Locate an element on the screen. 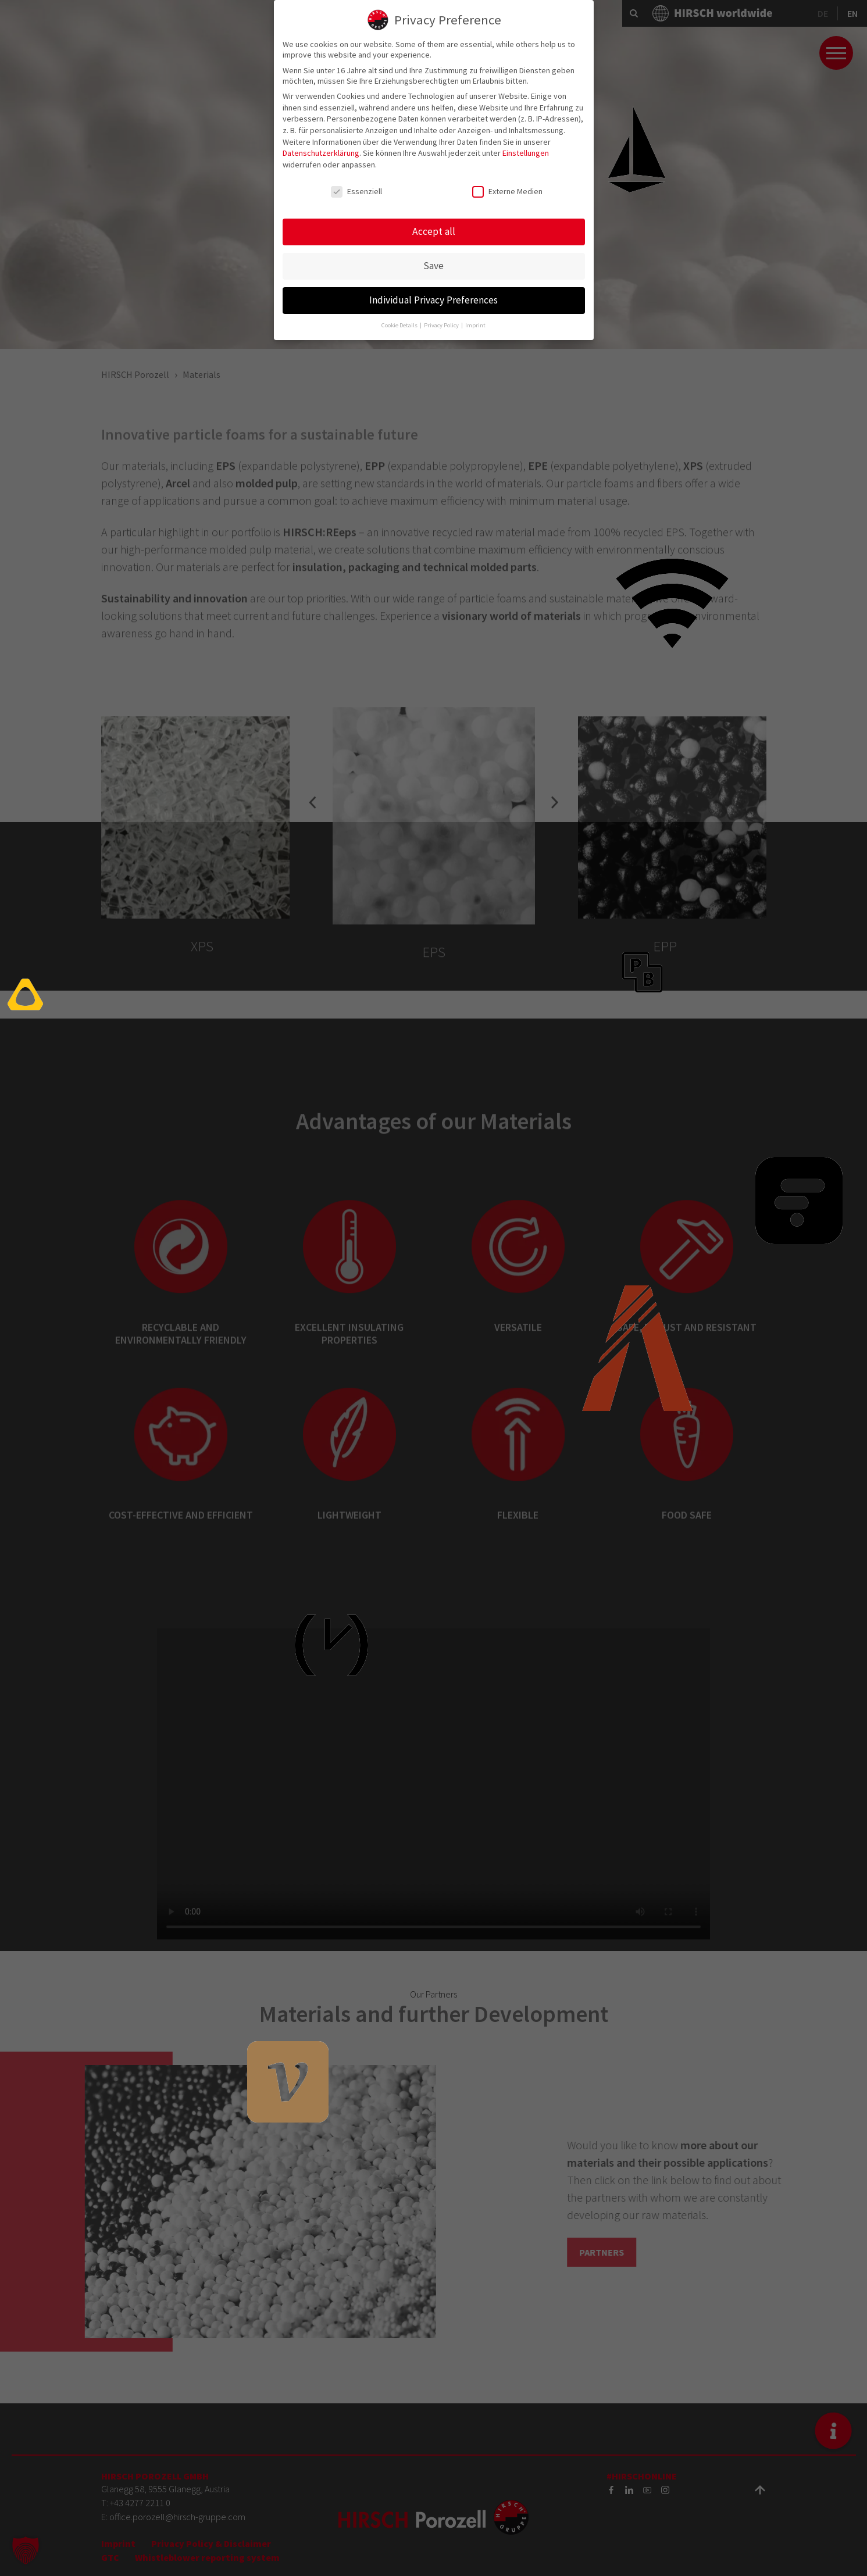 The height and width of the screenshot is (2576, 867). indicates active wifi connection is located at coordinates (672, 603).